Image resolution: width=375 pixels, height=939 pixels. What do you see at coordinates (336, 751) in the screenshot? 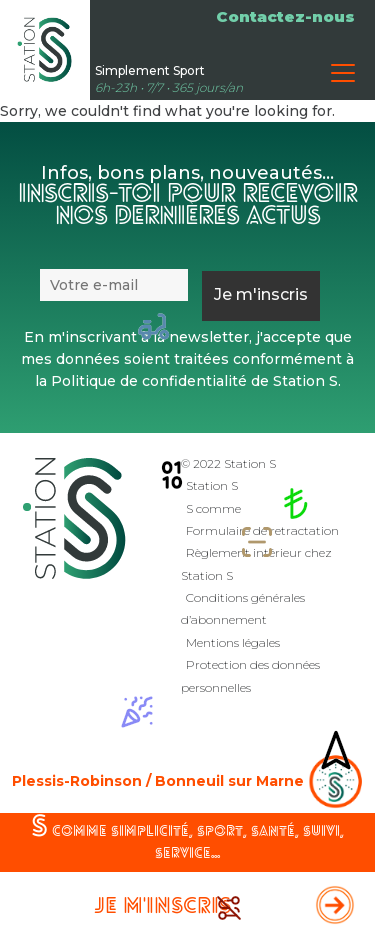
I see `navigate to current destination` at bounding box center [336, 751].